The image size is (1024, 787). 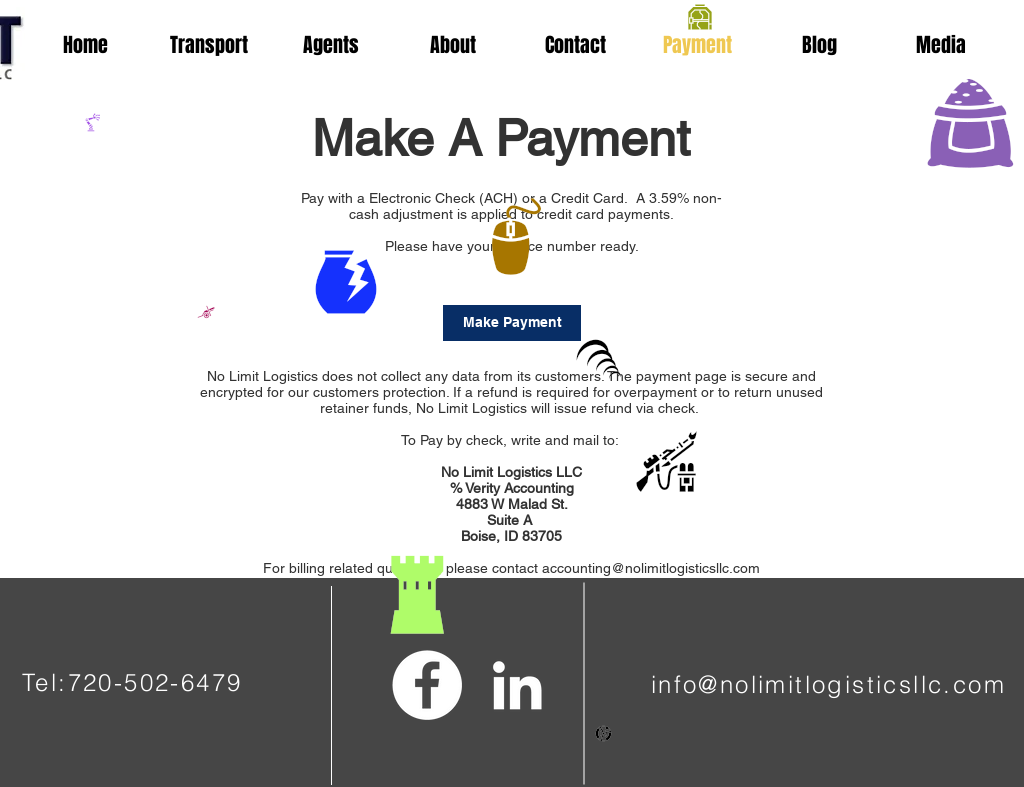 I want to click on view castle or fortress location, so click(x=417, y=594).